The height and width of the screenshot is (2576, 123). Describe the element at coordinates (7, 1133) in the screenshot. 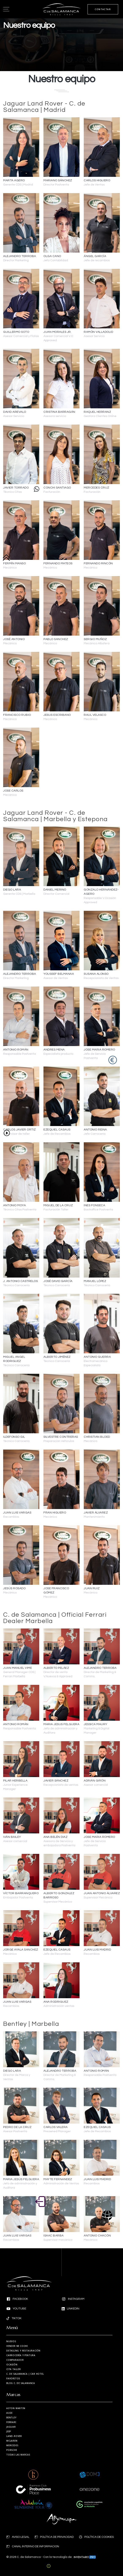

I see `play media or video content` at that location.